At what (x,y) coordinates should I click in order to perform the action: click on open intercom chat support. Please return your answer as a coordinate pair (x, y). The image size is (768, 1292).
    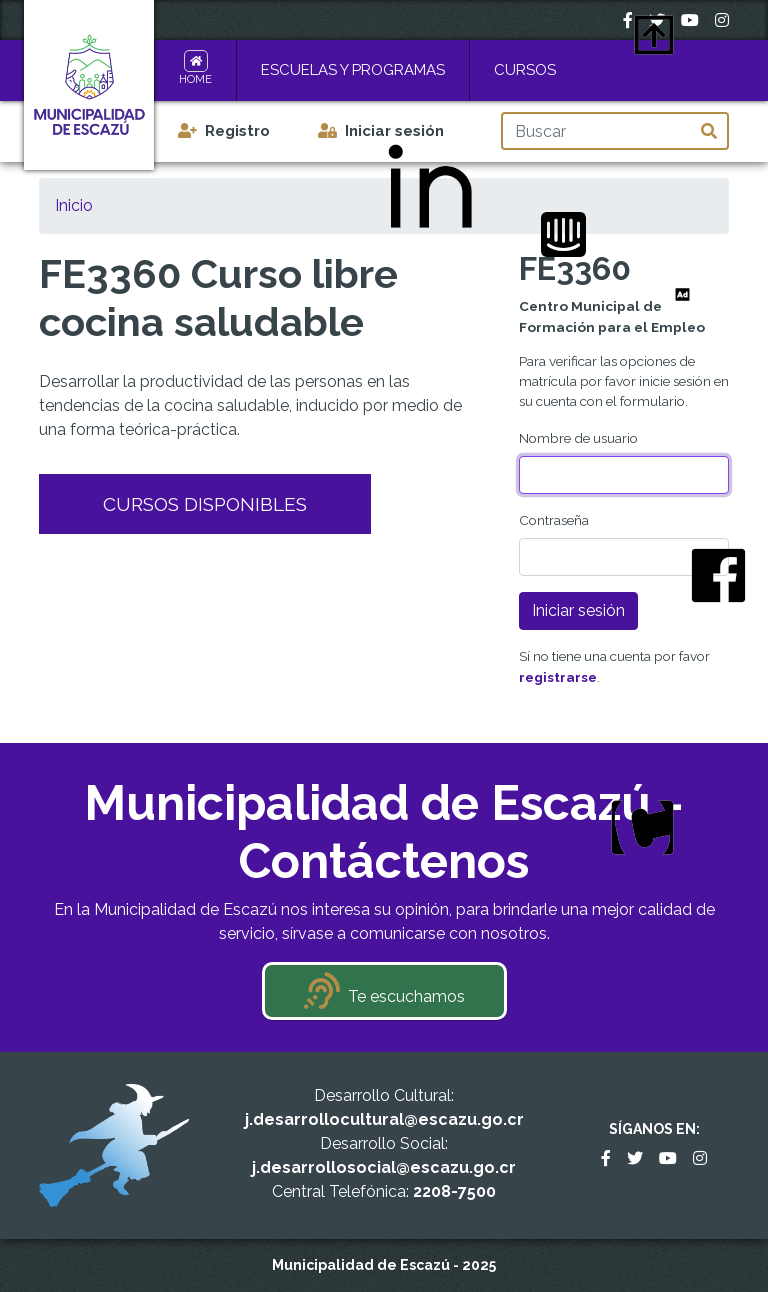
    Looking at the image, I should click on (563, 234).